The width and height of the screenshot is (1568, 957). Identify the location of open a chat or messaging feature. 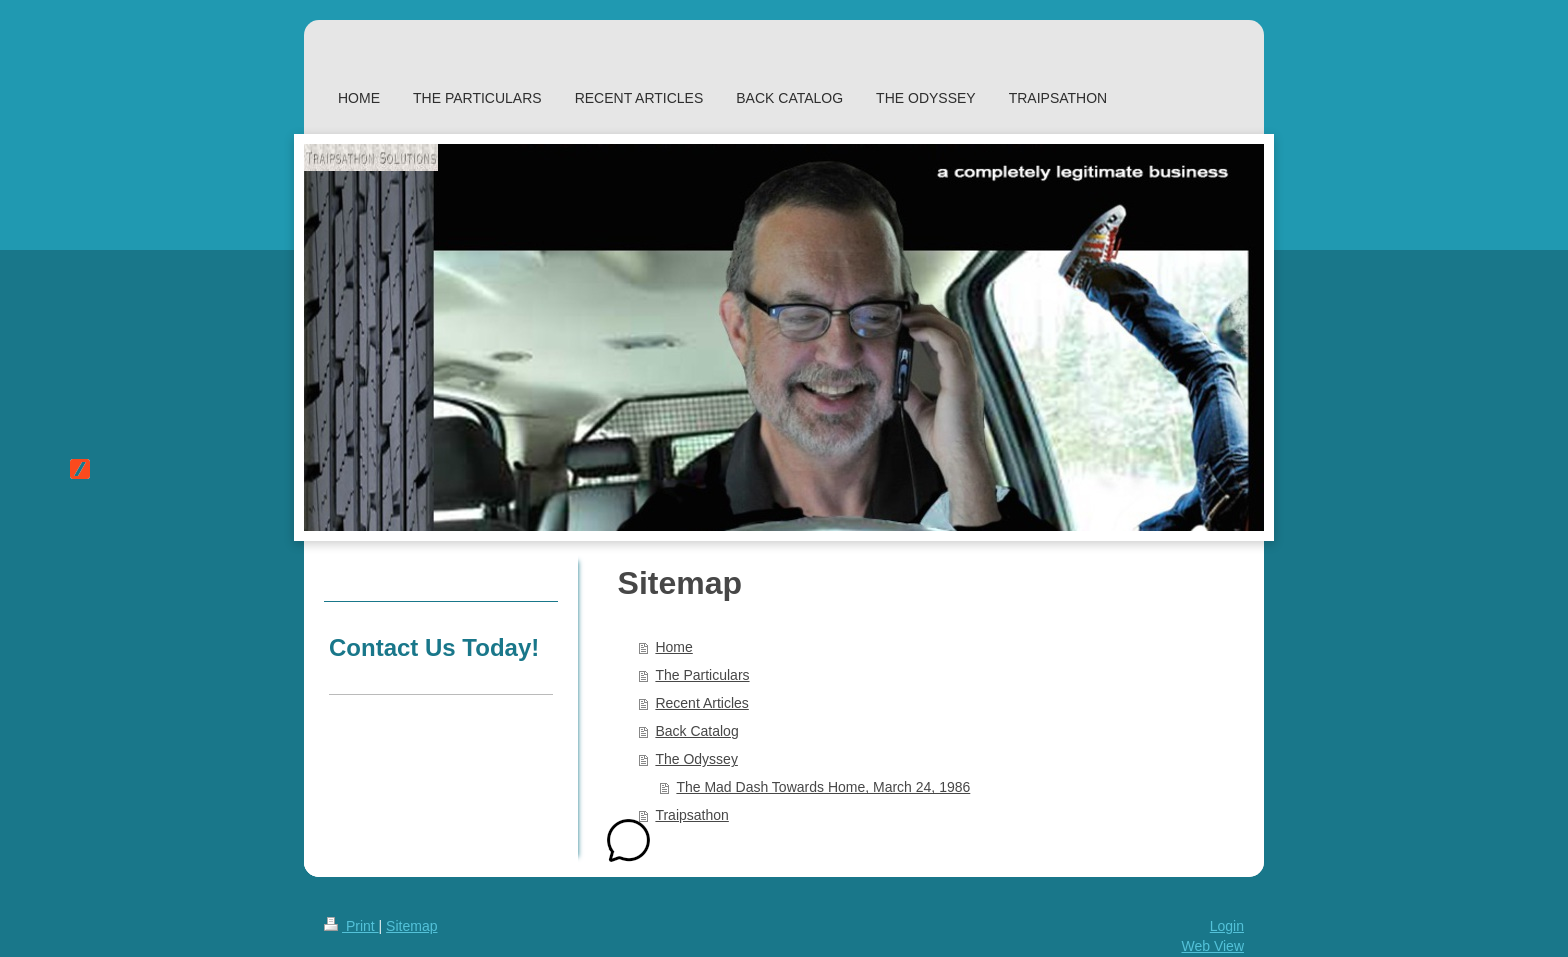
(628, 840).